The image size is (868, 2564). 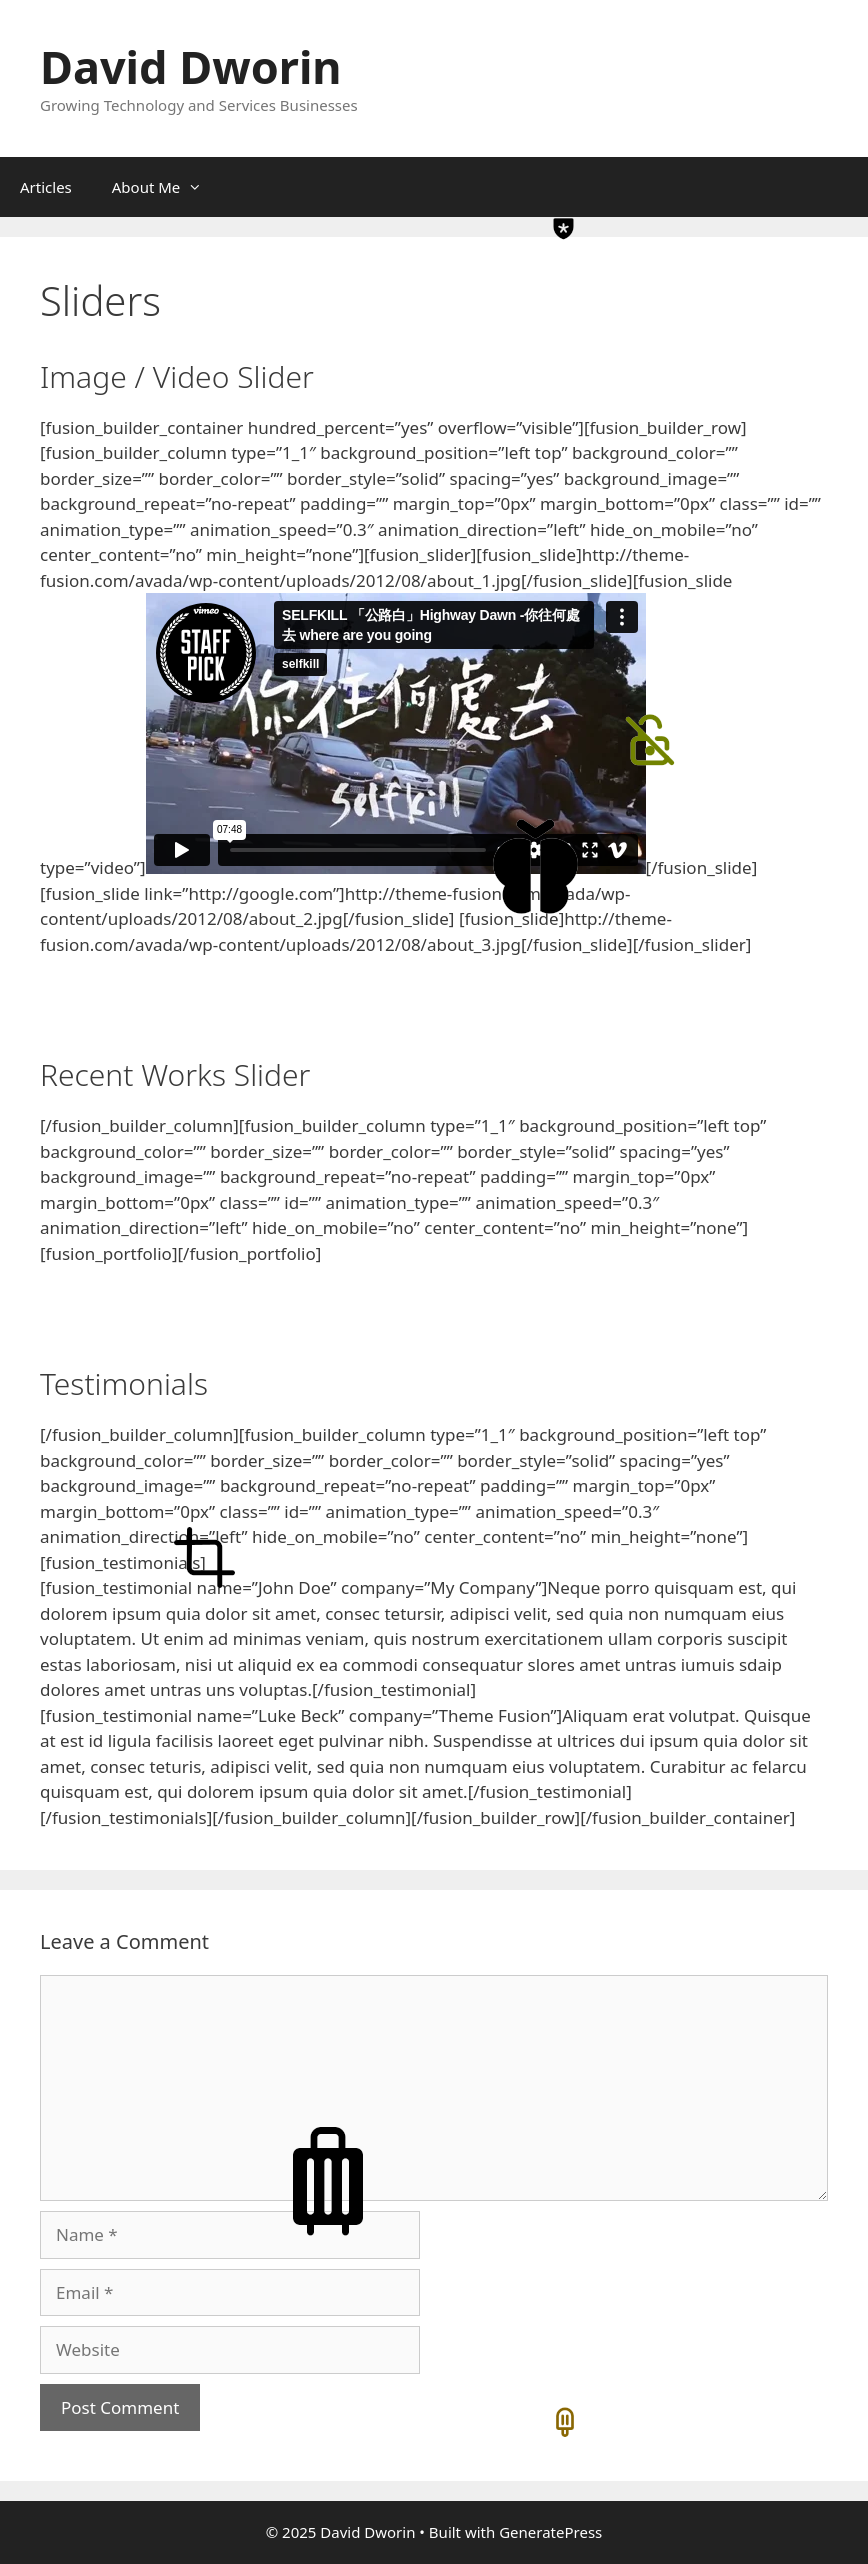 I want to click on unlock feature is unavailable or disabled, so click(x=650, y=741).